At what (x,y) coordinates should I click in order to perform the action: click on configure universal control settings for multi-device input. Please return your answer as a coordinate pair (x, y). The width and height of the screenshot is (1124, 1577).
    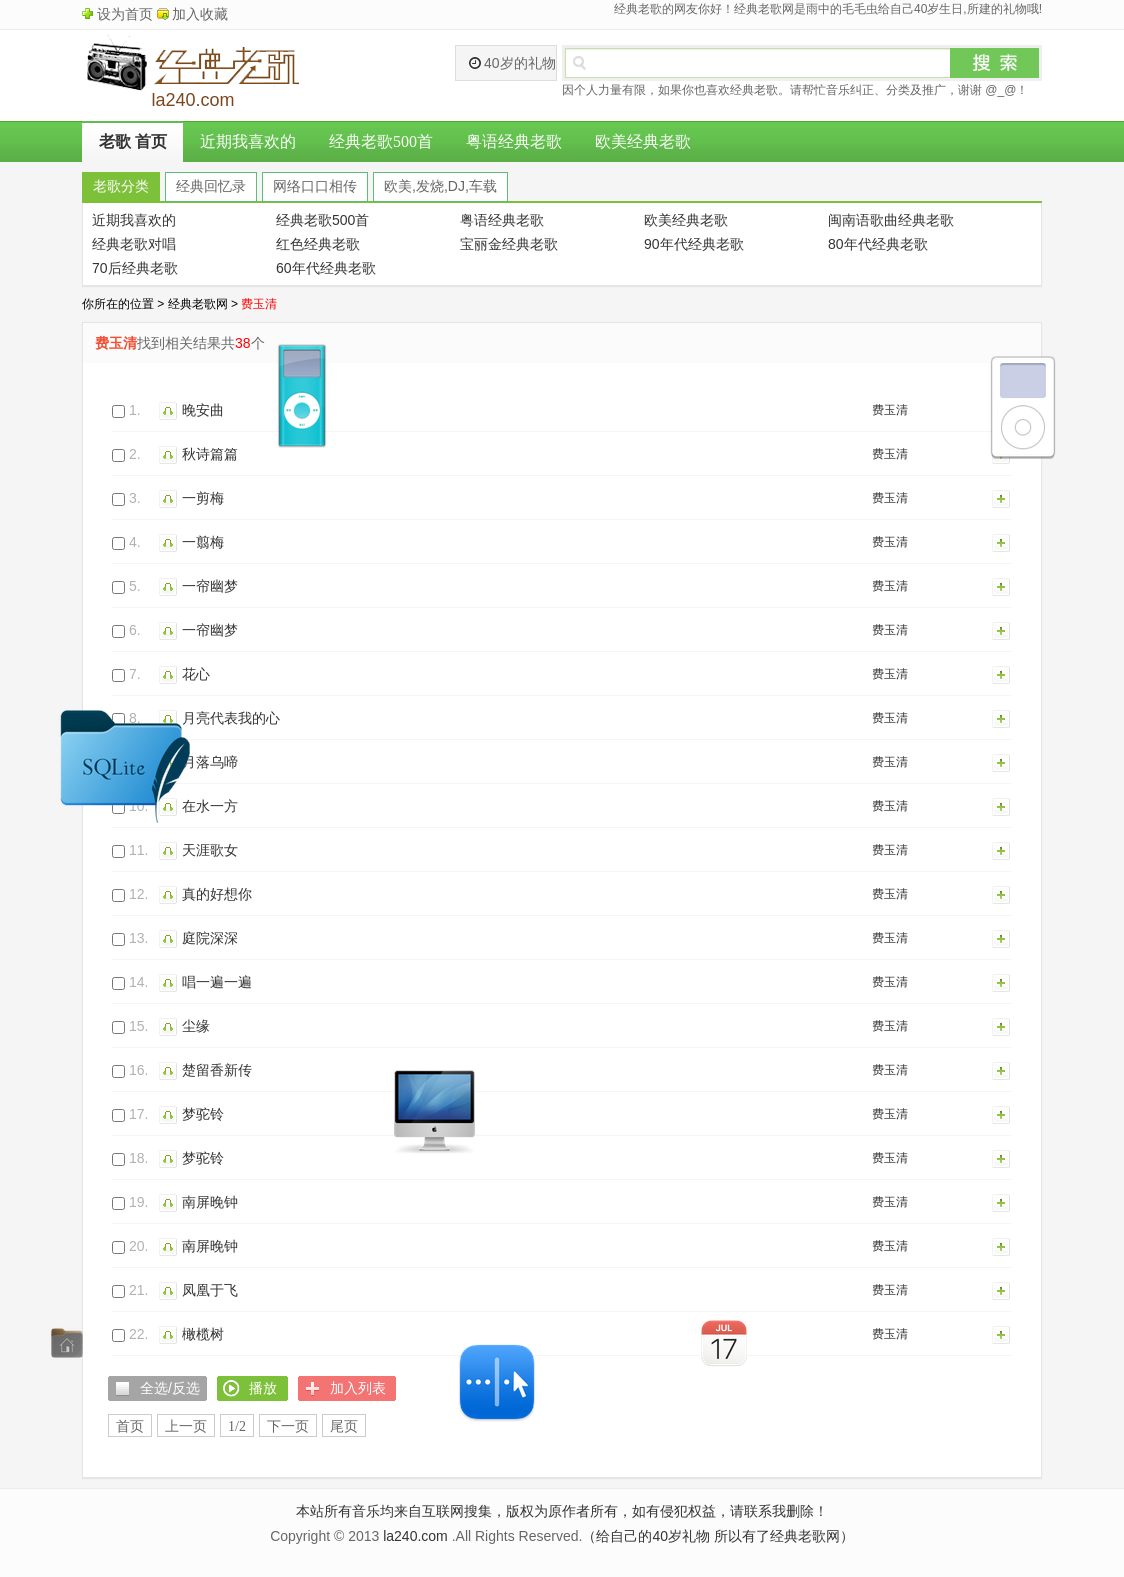
    Looking at the image, I should click on (497, 1382).